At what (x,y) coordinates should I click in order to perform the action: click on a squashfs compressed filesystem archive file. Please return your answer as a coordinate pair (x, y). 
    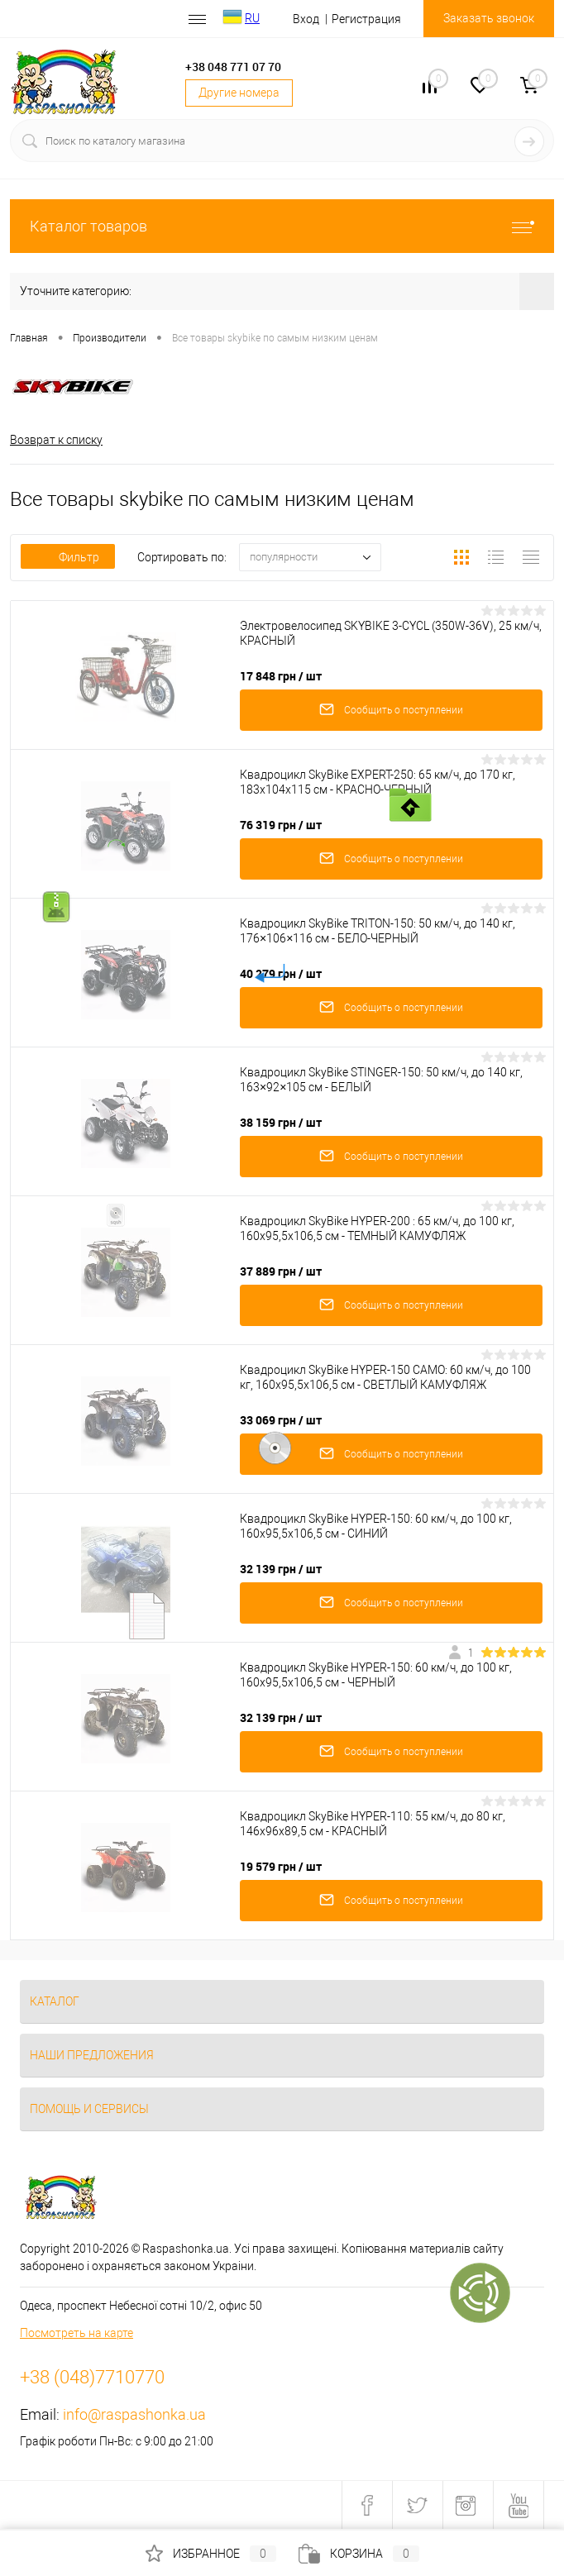
    Looking at the image, I should click on (116, 1215).